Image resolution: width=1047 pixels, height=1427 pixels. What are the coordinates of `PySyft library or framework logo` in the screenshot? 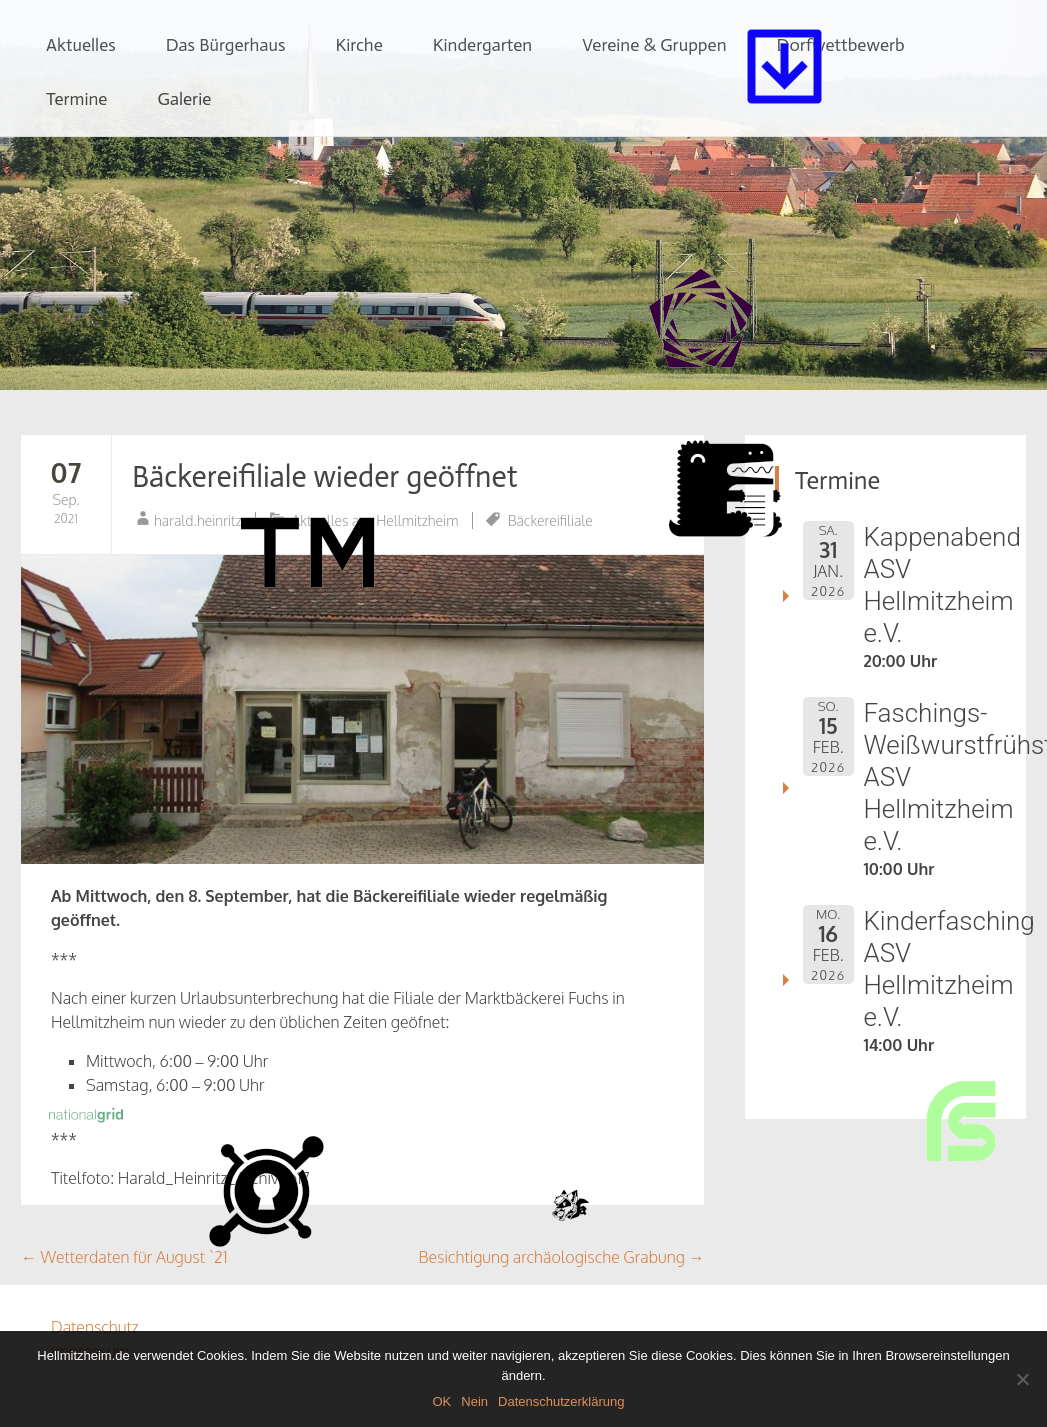 It's located at (701, 318).